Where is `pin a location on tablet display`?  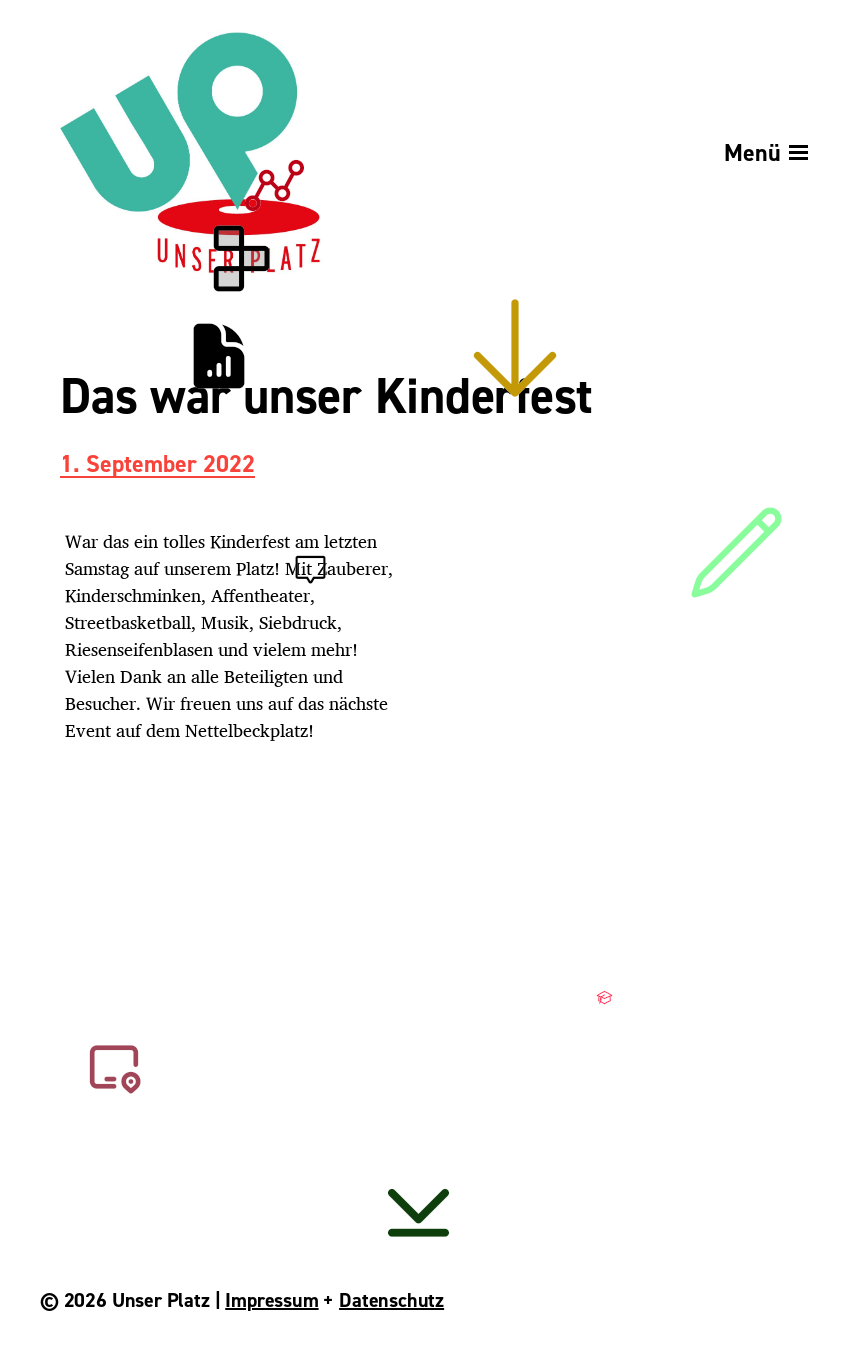 pin a location on tablet display is located at coordinates (114, 1067).